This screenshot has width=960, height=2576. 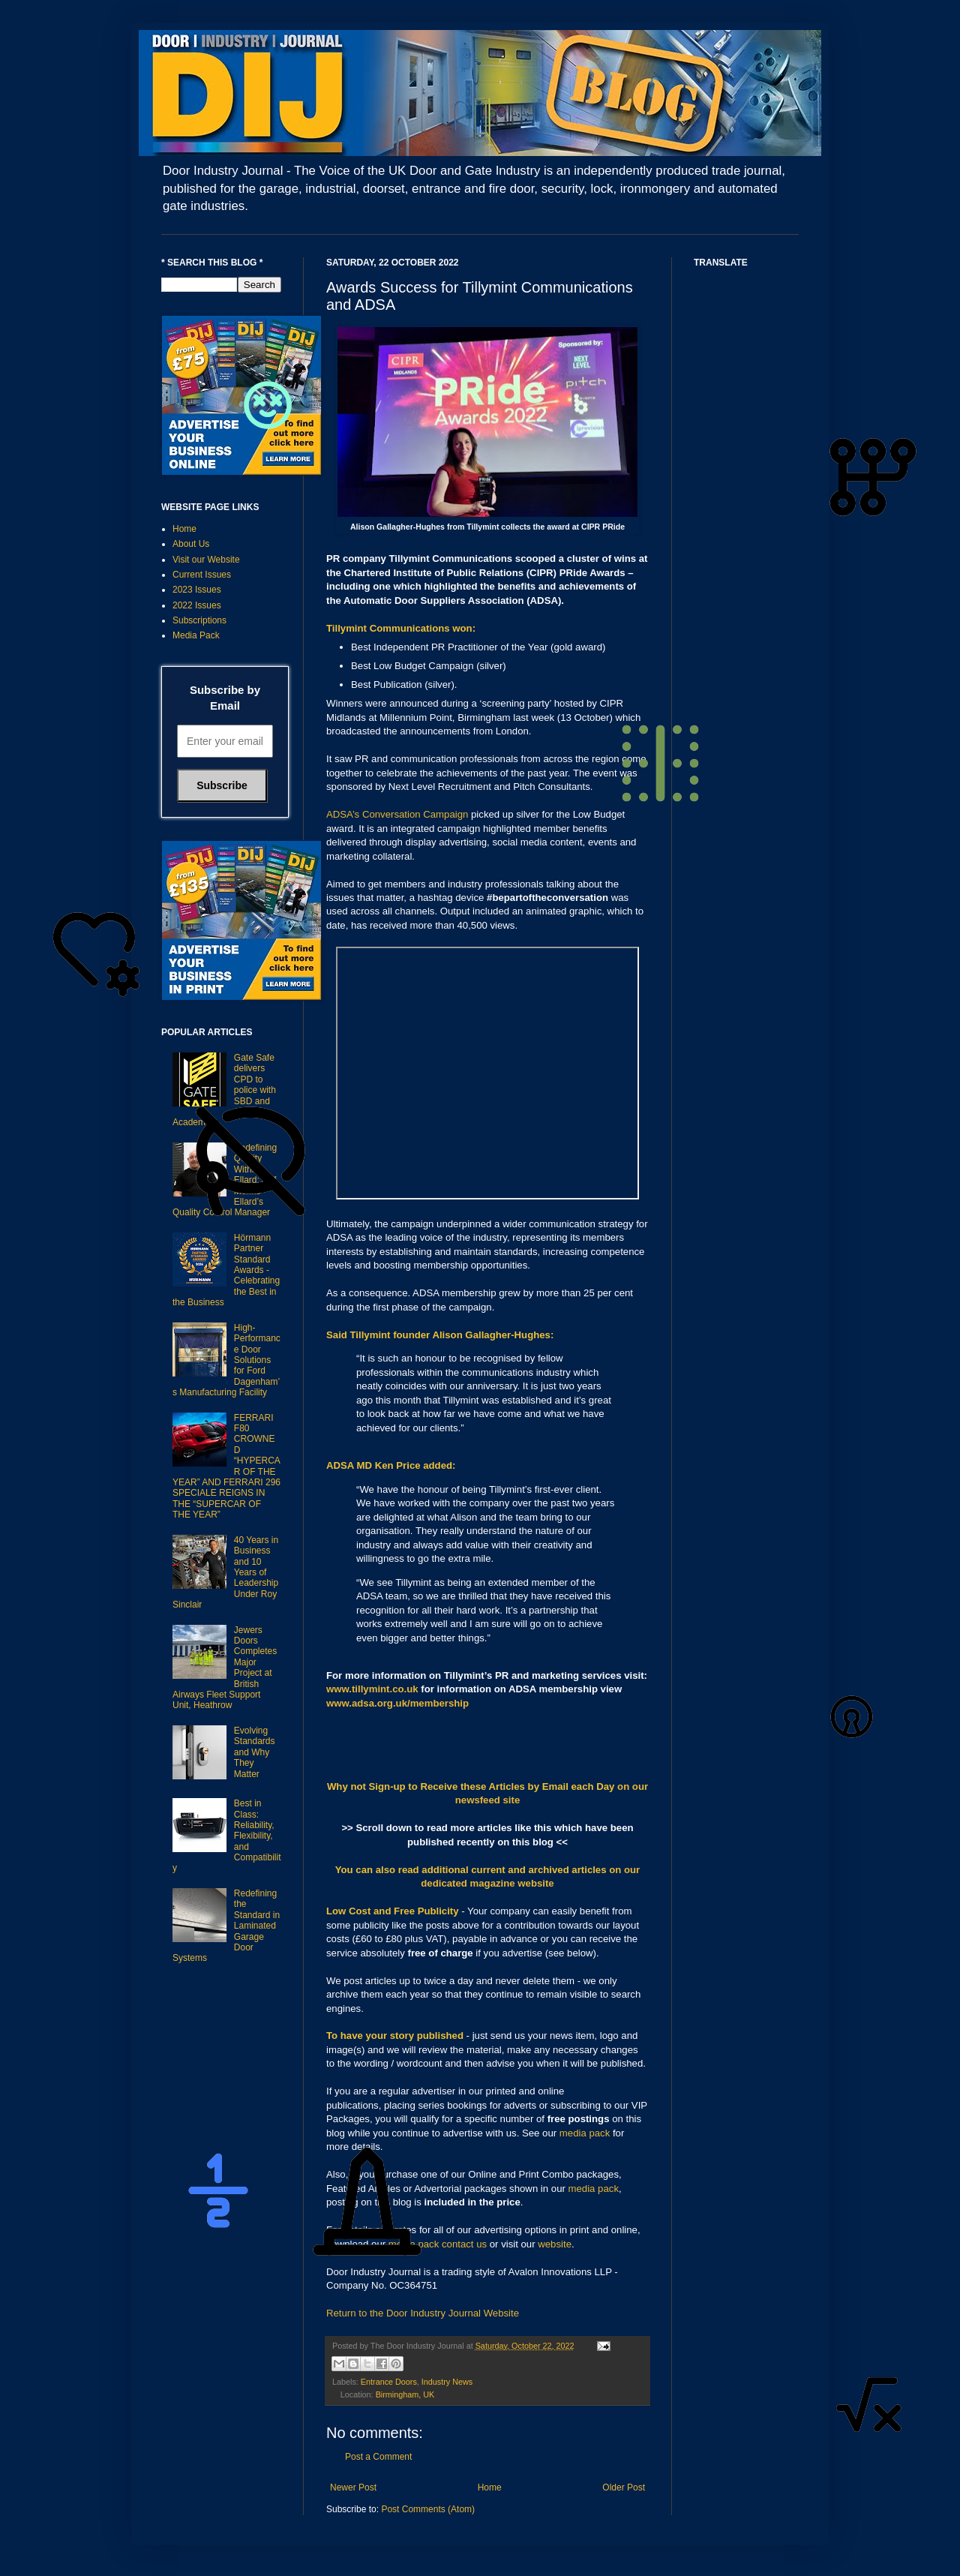 What do you see at coordinates (250, 1161) in the screenshot?
I see `disable lasso selection tool` at bounding box center [250, 1161].